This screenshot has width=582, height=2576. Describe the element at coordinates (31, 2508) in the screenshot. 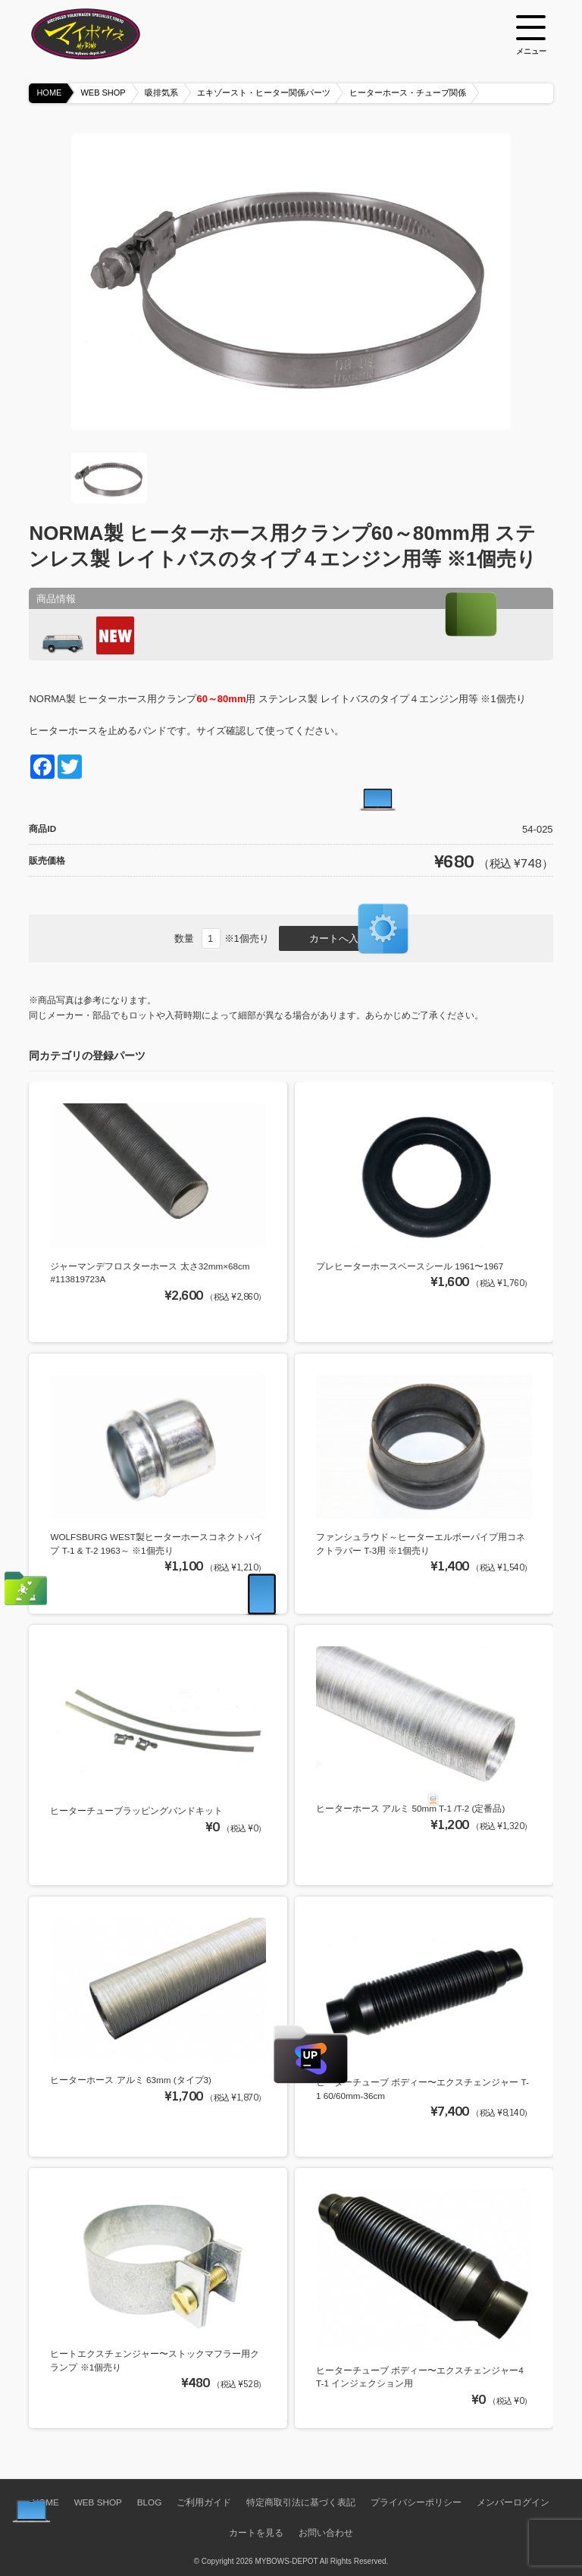

I see `indicates this device is a MacBook Air` at that location.